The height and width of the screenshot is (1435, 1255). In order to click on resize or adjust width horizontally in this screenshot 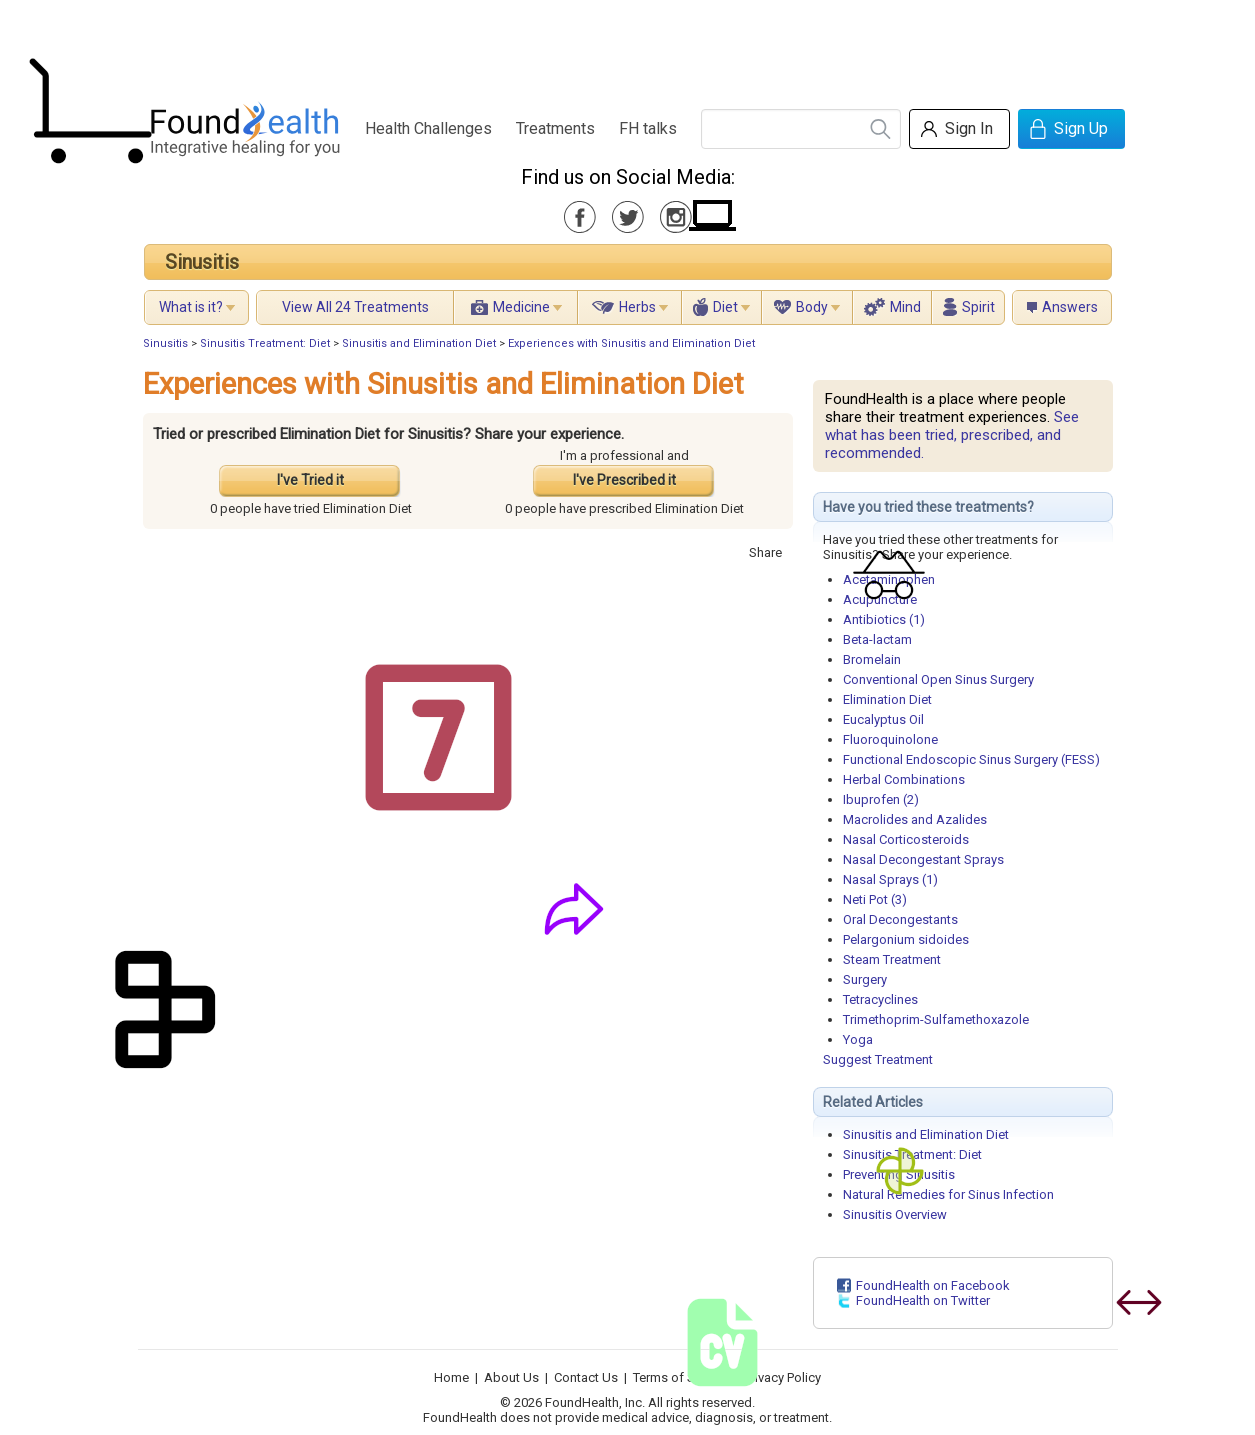, I will do `click(1139, 1303)`.